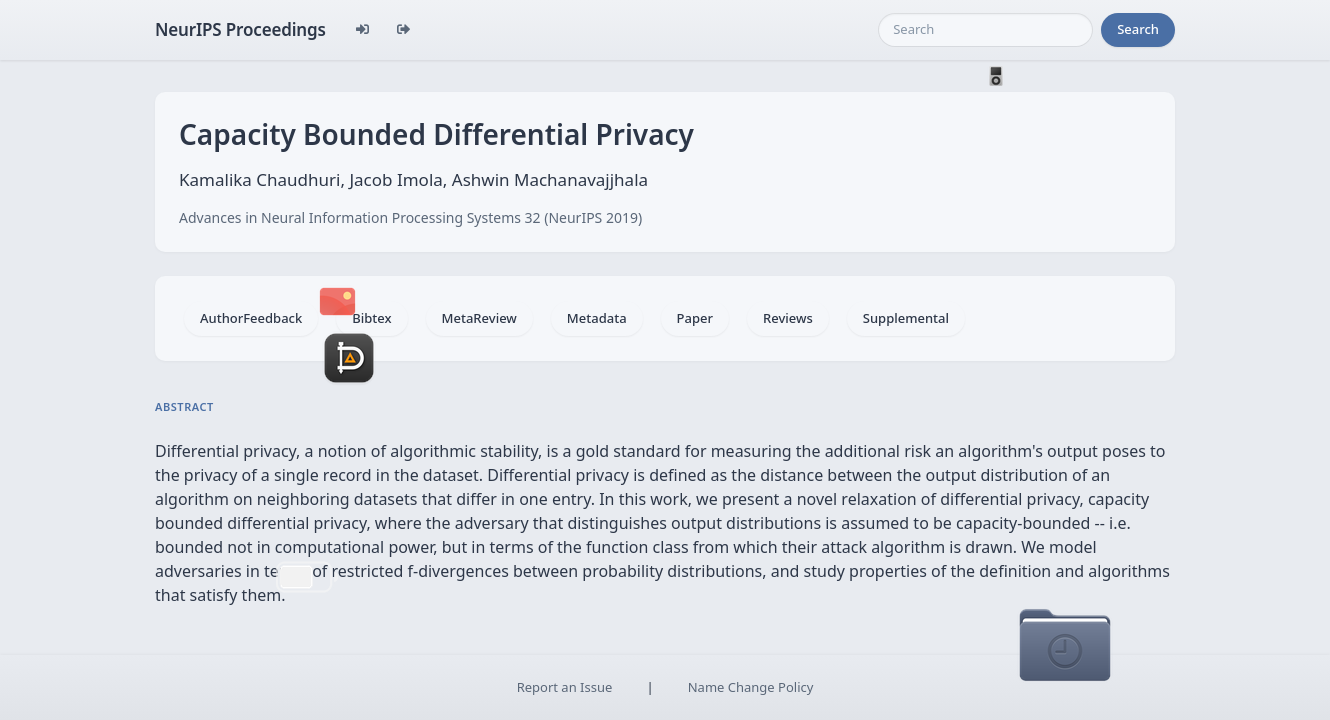 The width and height of the screenshot is (1330, 720). Describe the element at coordinates (349, 358) in the screenshot. I see `open dia diagramming application` at that location.